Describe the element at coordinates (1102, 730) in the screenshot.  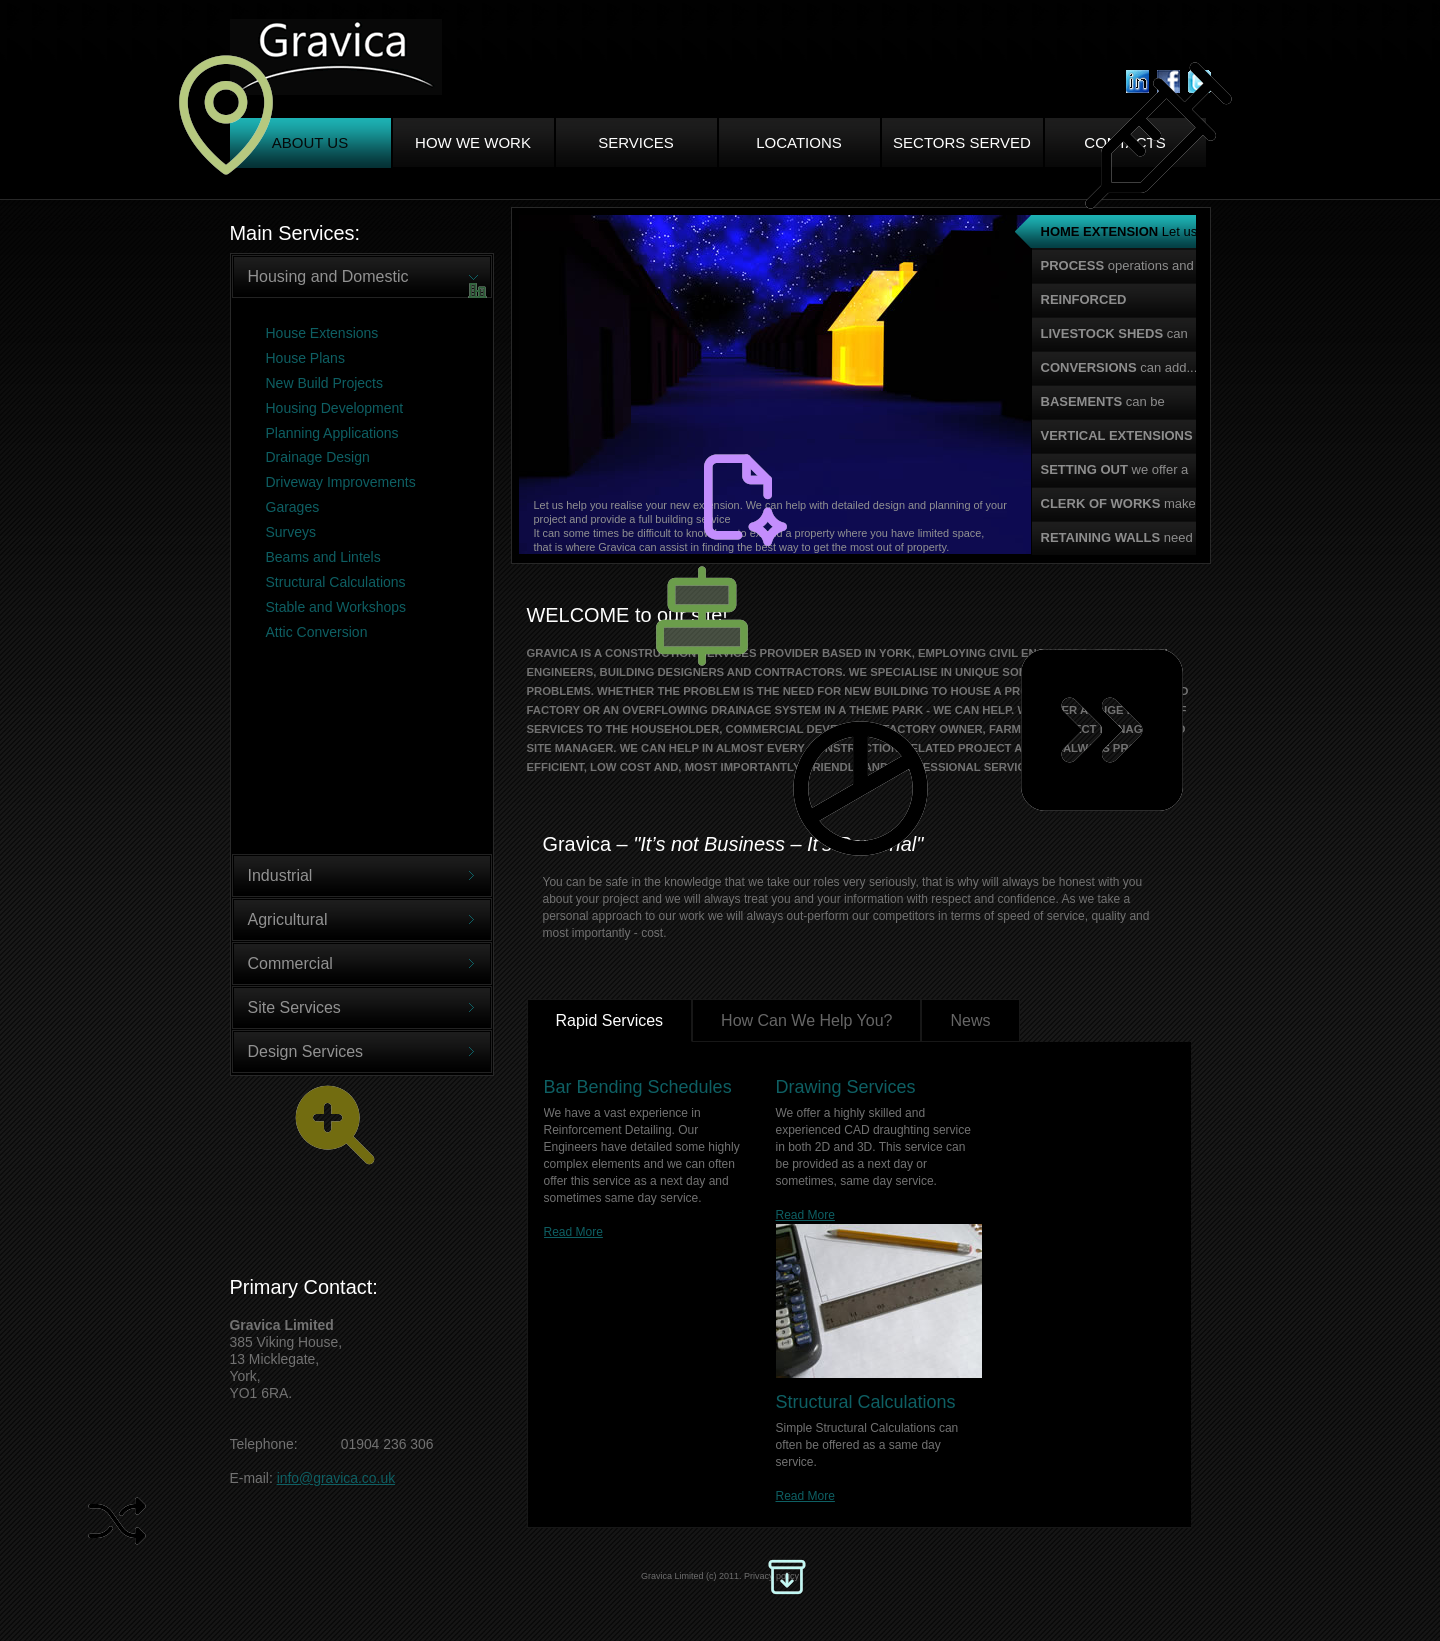
I see `skip forward or advance to next item` at that location.